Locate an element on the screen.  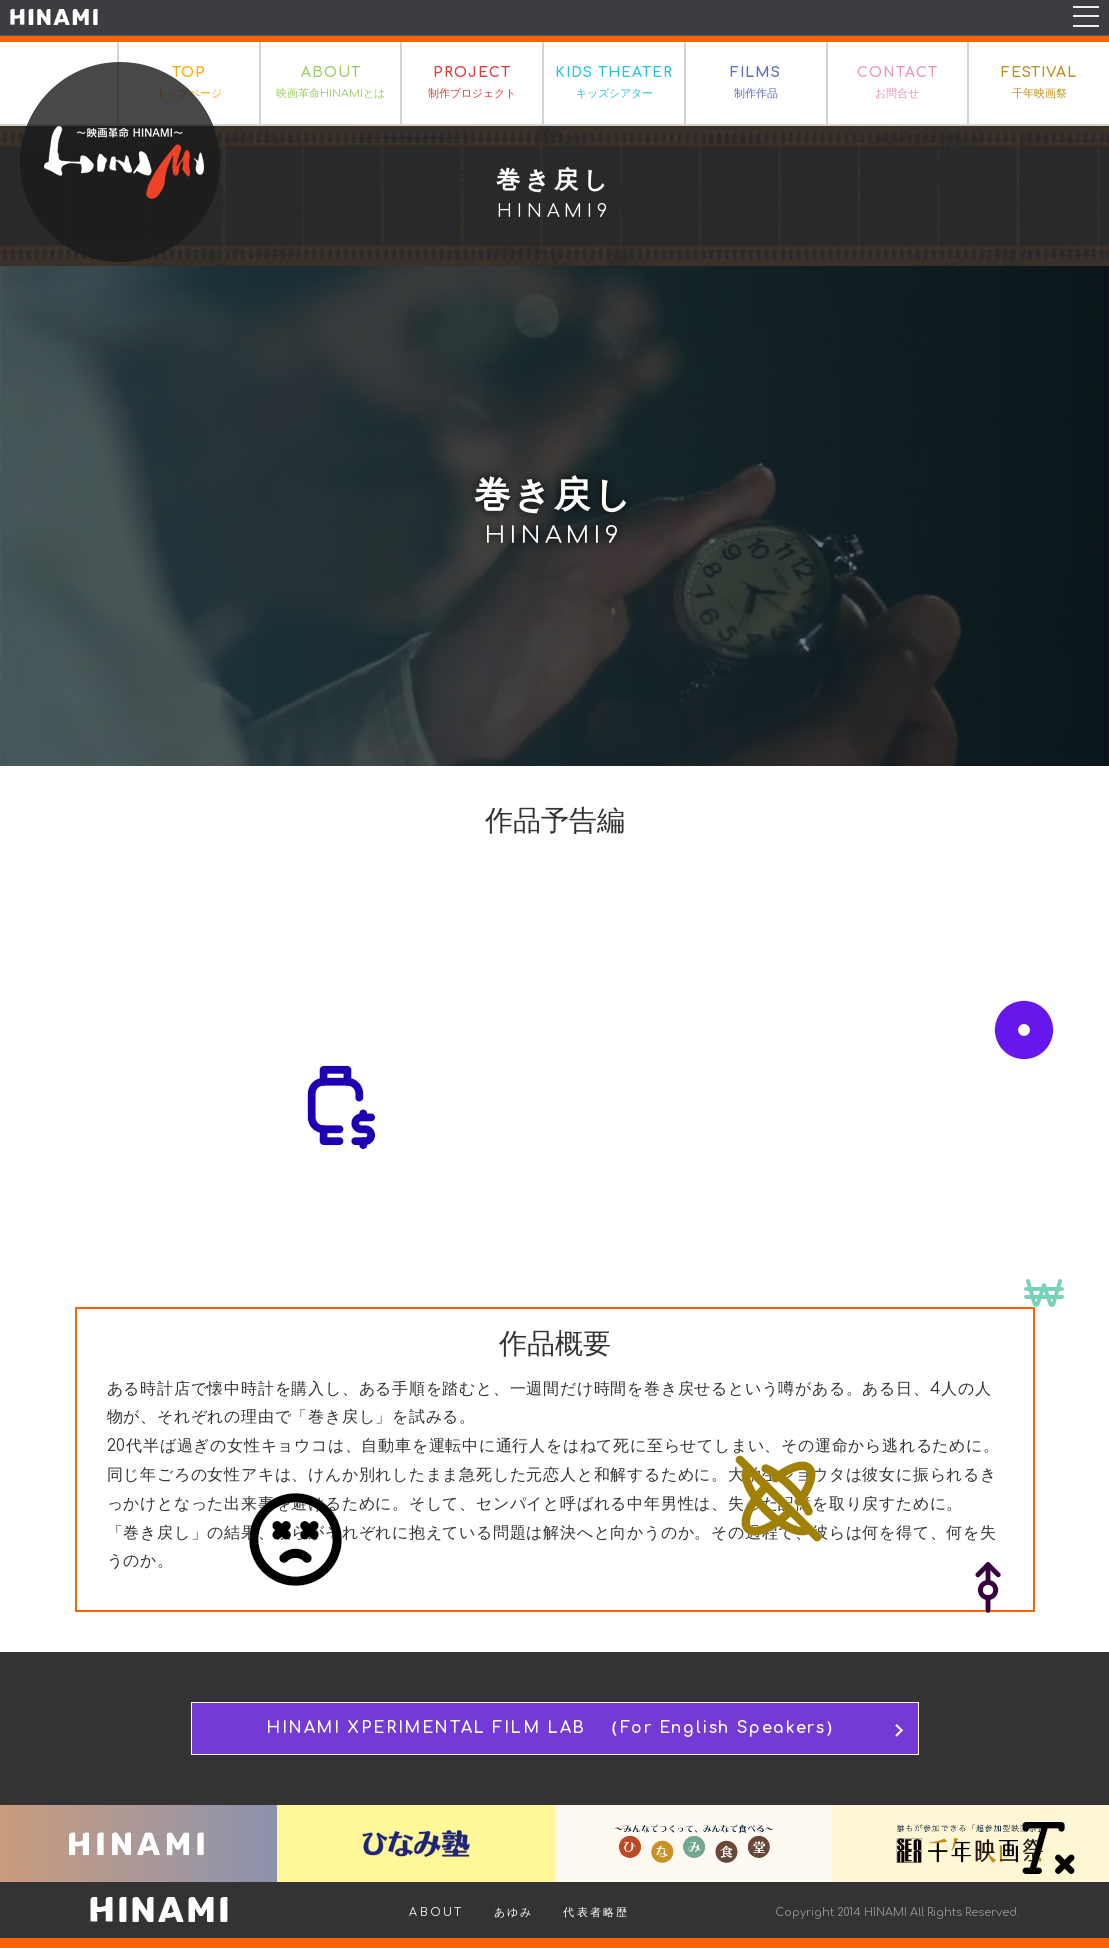
view payment or finance features on your smartwatch is located at coordinates (335, 1105).